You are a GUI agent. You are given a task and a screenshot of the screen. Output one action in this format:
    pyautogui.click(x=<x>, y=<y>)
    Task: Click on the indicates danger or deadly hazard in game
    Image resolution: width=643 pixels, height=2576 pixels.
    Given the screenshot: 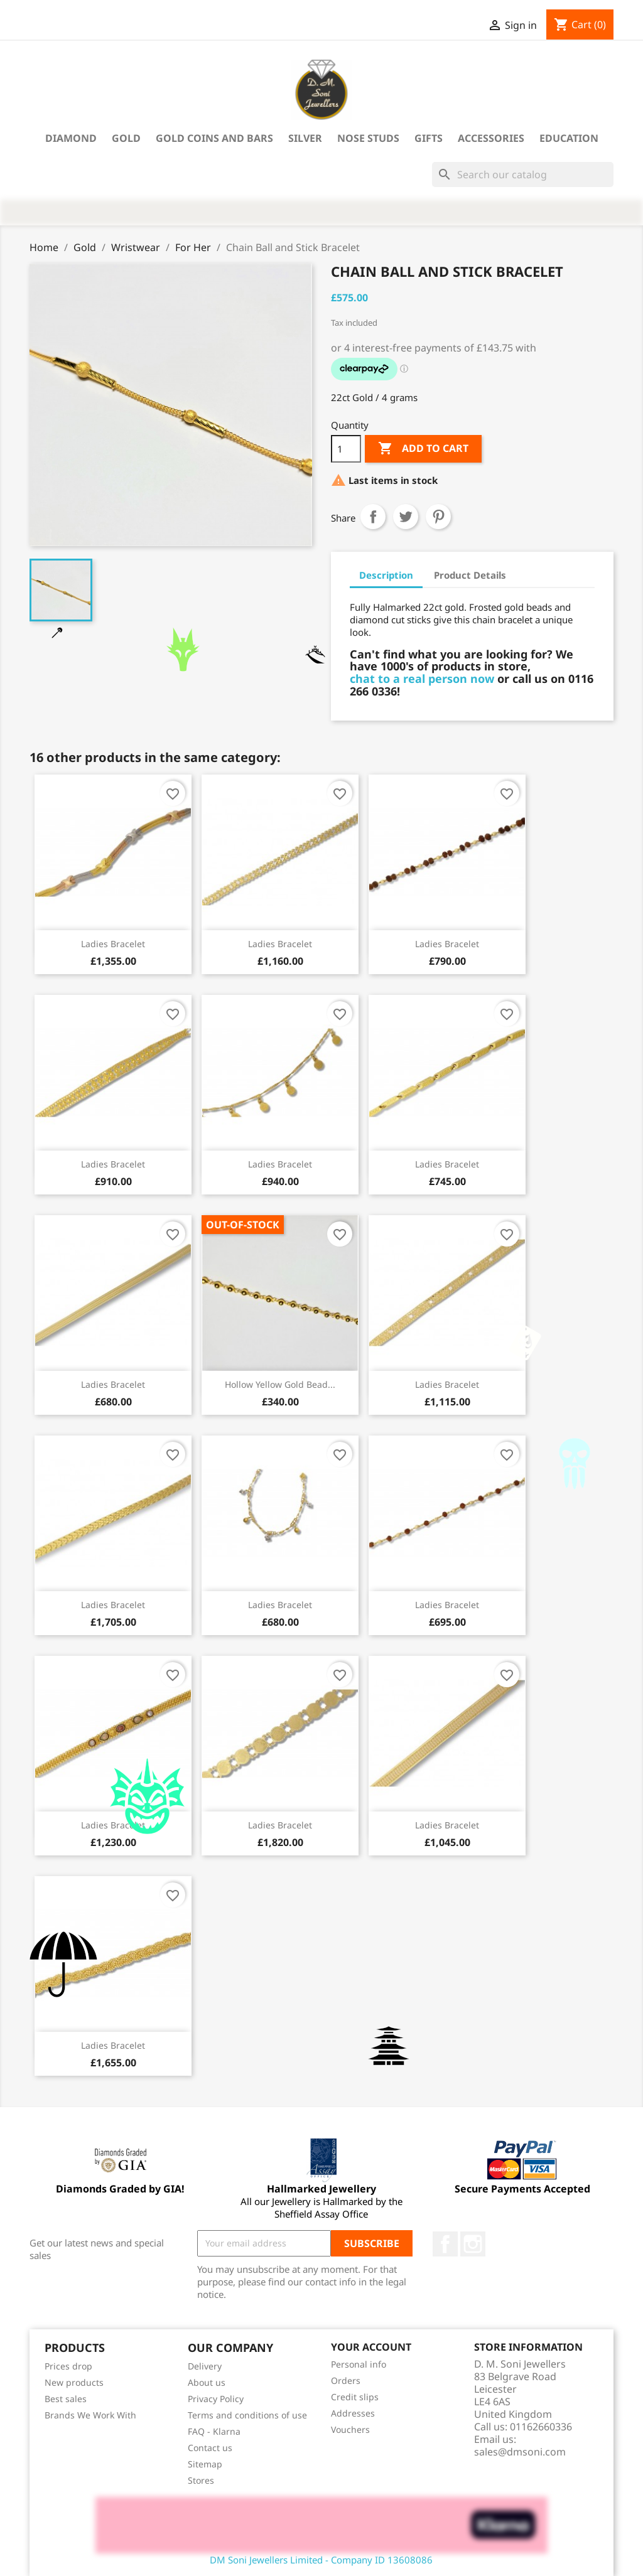 What is the action you would take?
    pyautogui.click(x=575, y=1464)
    